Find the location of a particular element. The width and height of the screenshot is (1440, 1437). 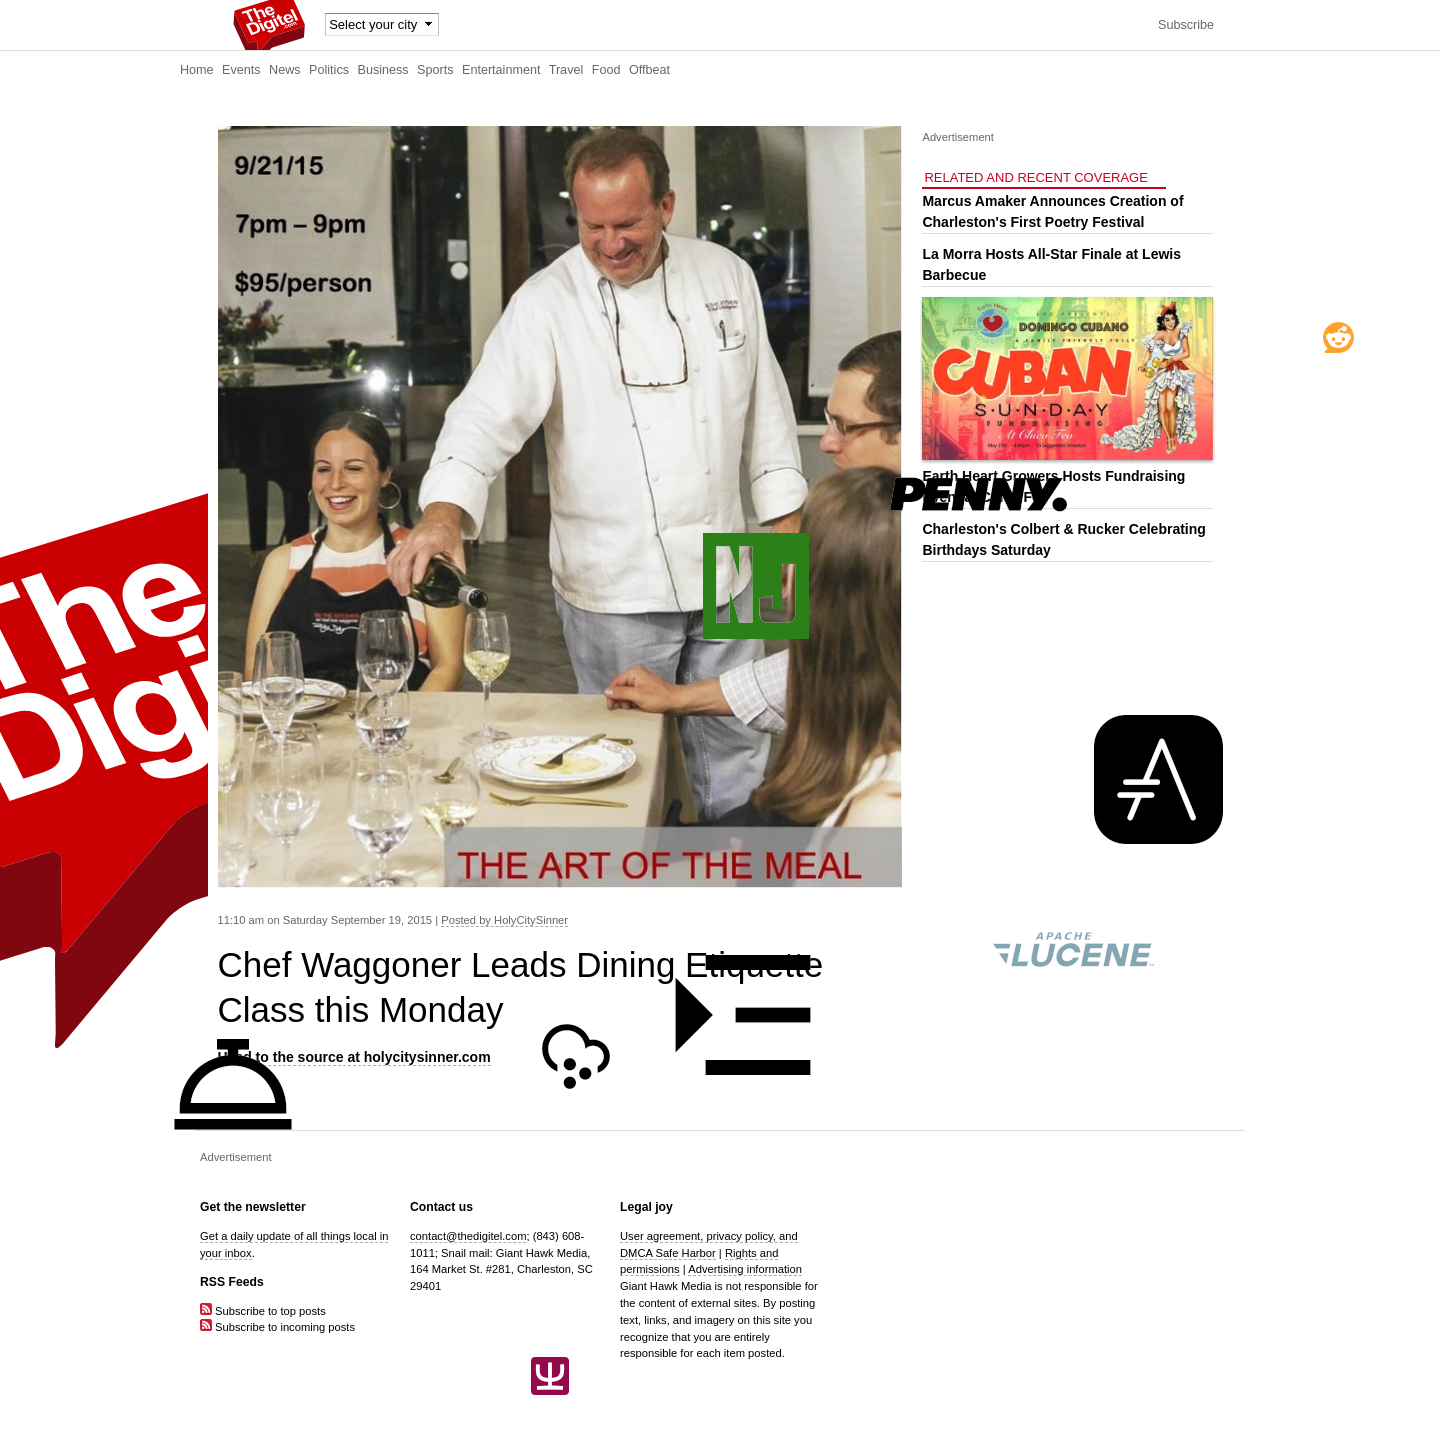

open the Rime input method application is located at coordinates (550, 1376).